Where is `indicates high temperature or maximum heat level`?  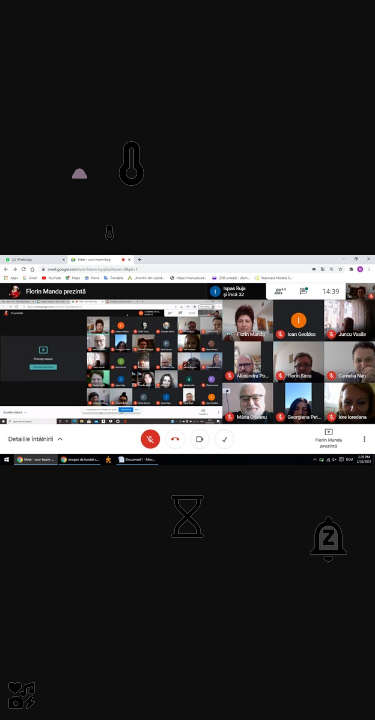
indicates high temperature or maximum heat level is located at coordinates (131, 163).